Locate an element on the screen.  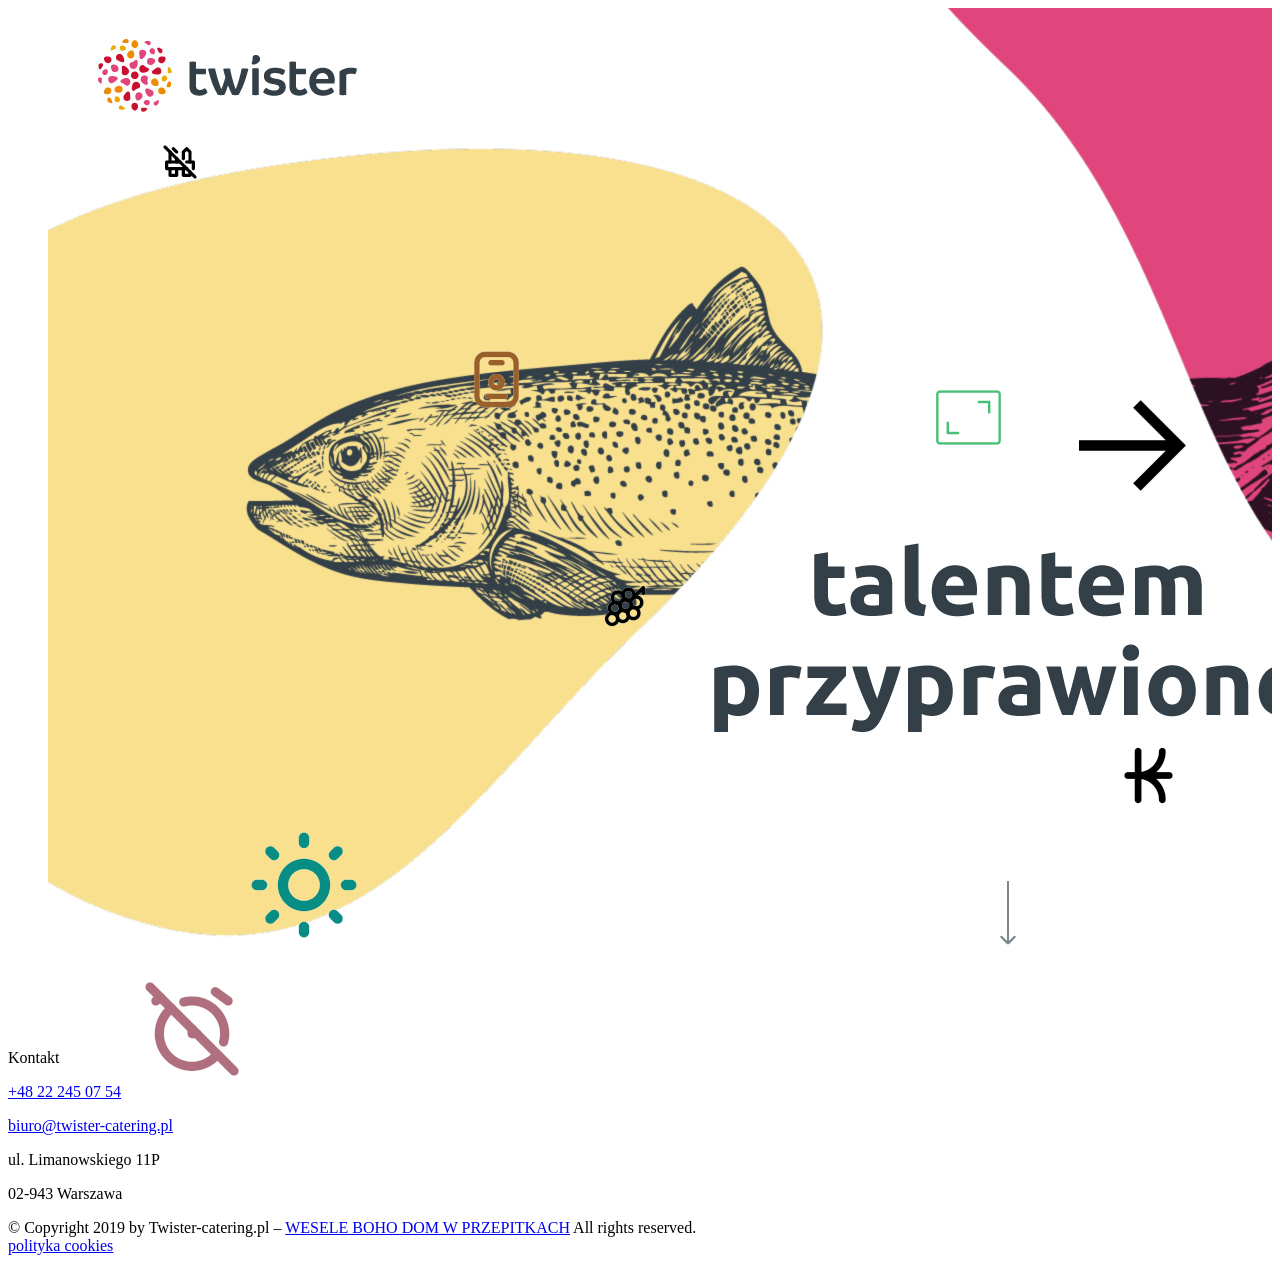
navigate to the next item or page is located at coordinates (1132, 445).